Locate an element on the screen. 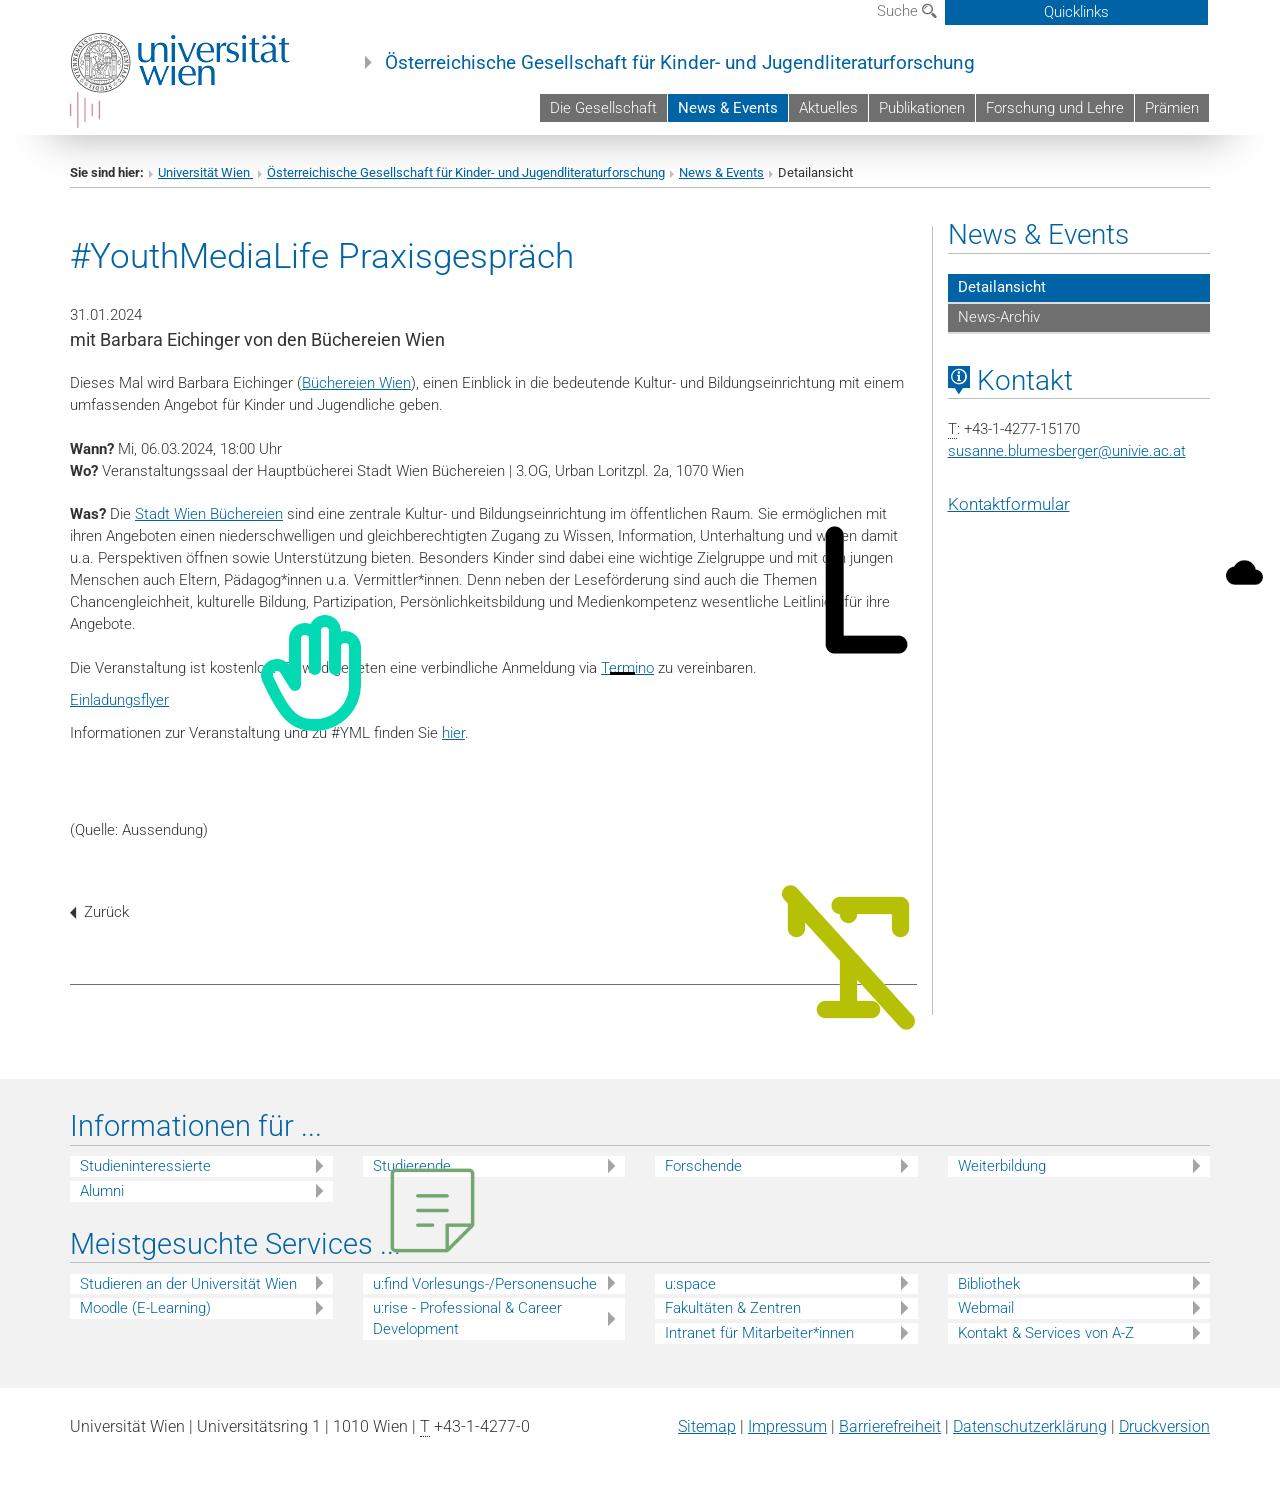 This screenshot has height=1511, width=1280. stop or pause an action is located at coordinates (315, 673).